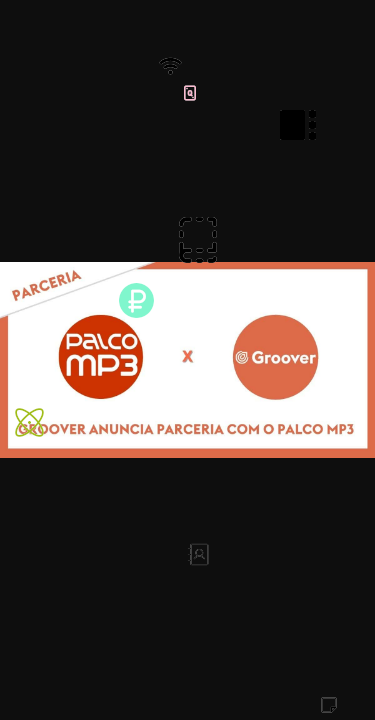 The height and width of the screenshot is (720, 375). I want to click on create a new note, so click(329, 705).